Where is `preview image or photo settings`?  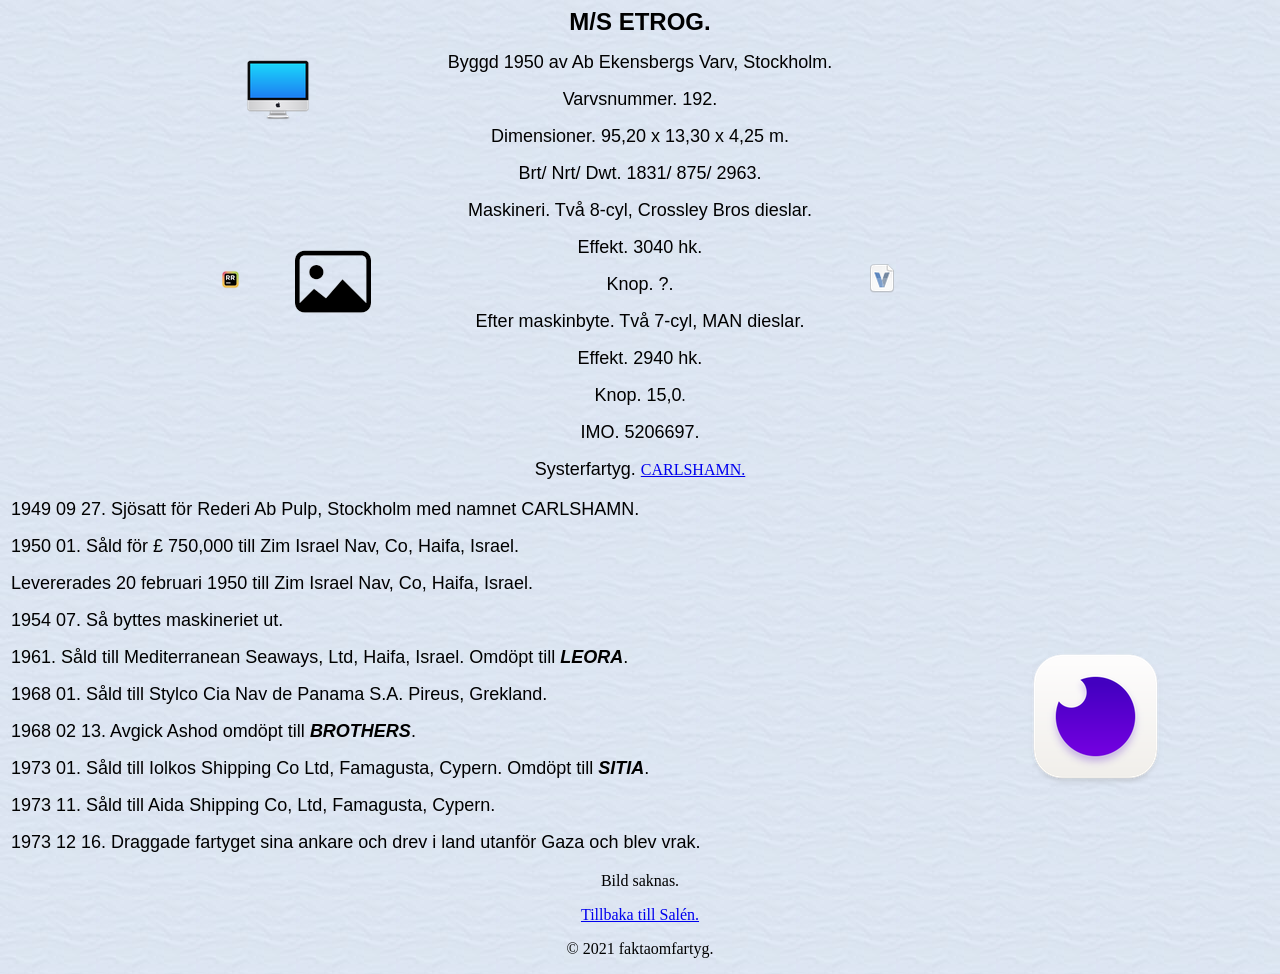 preview image or photo settings is located at coordinates (333, 284).